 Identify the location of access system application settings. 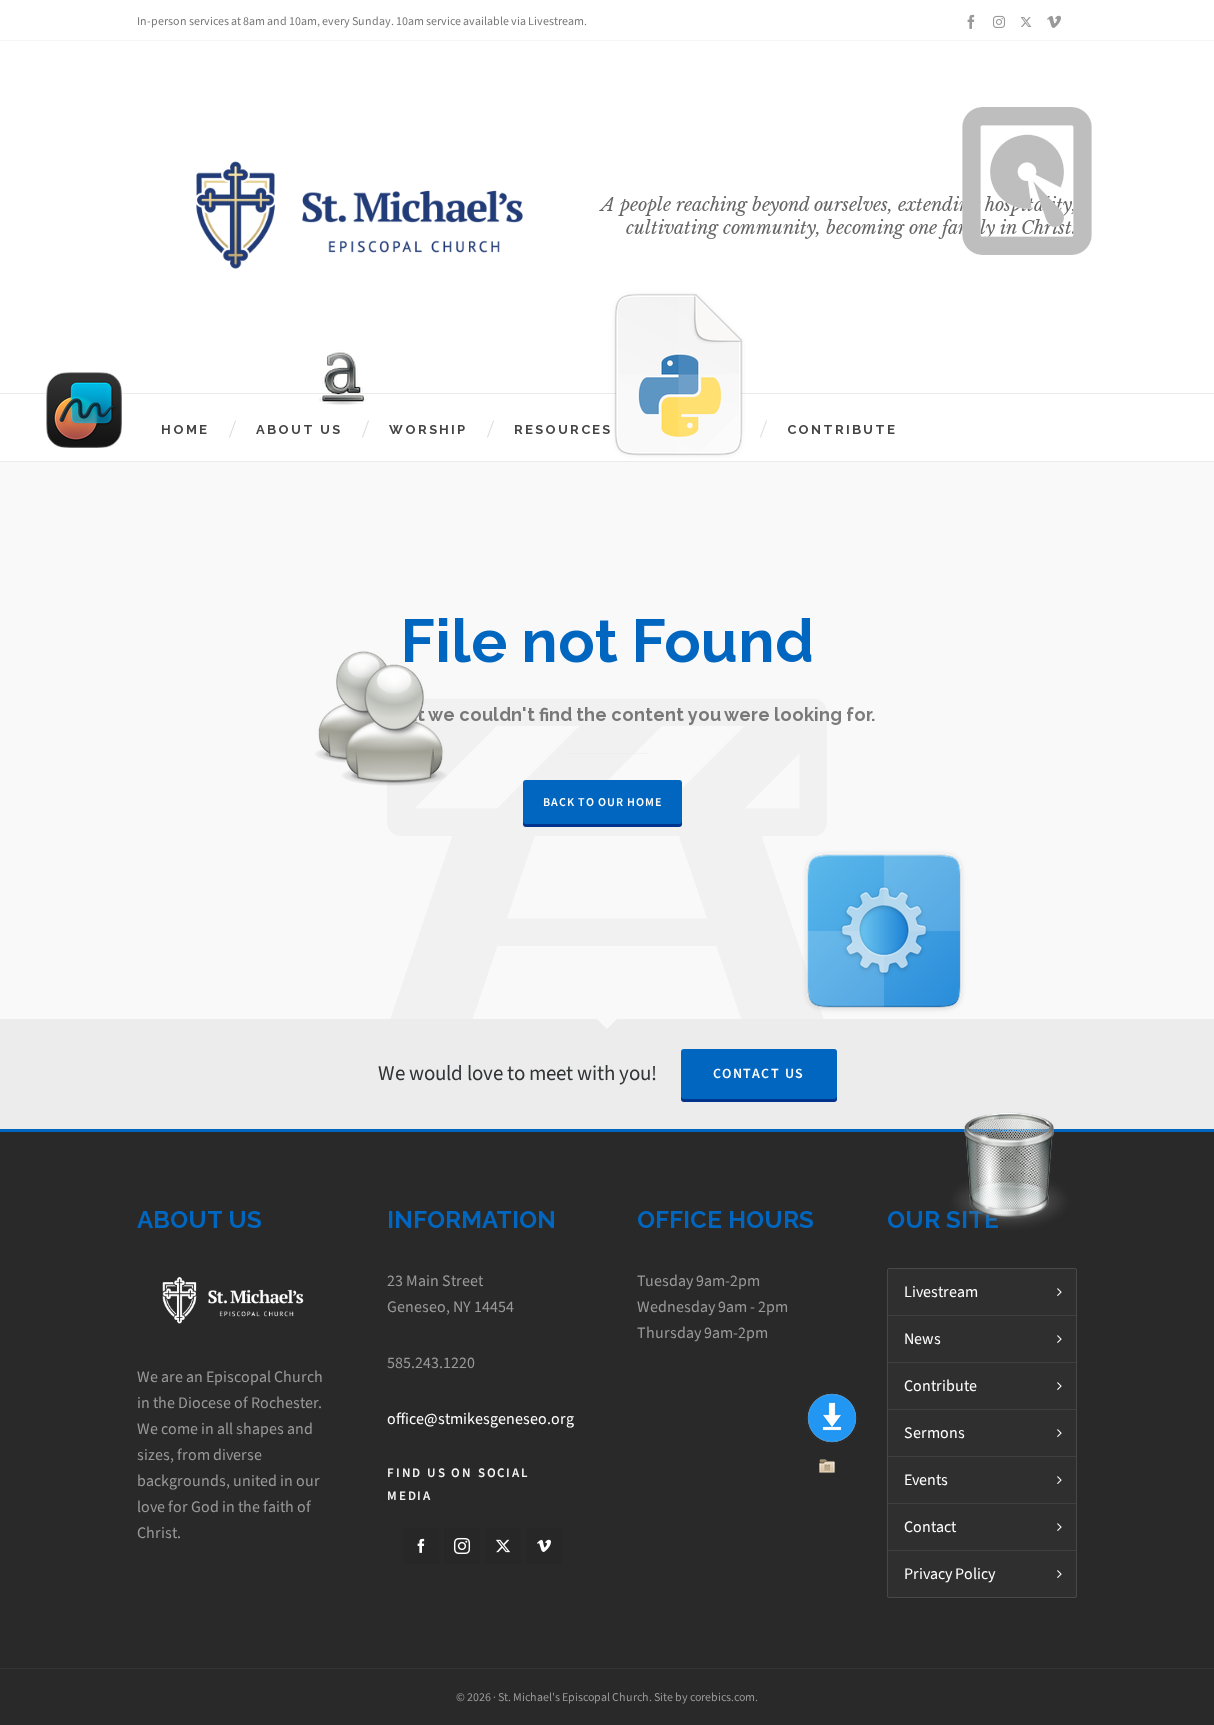
(884, 931).